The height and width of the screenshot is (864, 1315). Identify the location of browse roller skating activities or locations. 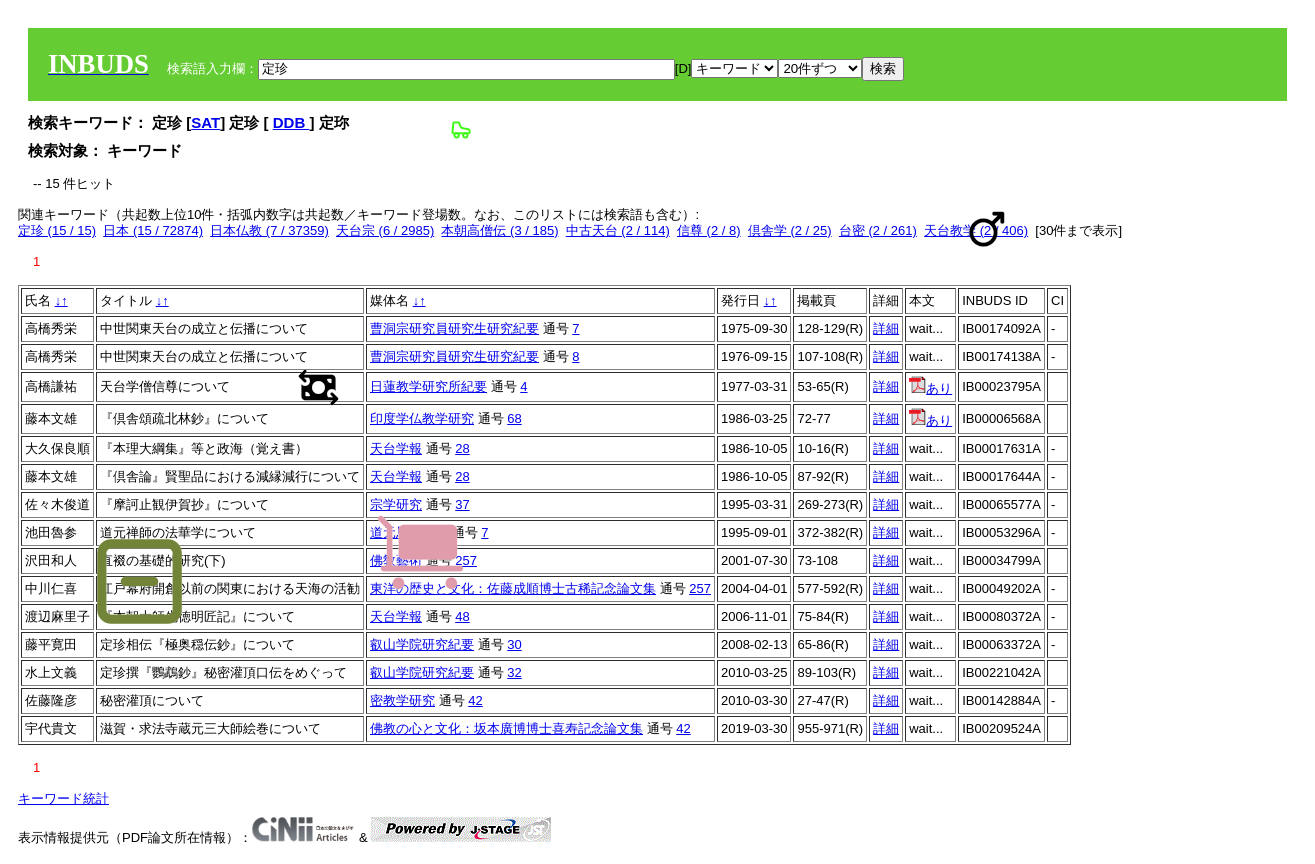
(461, 130).